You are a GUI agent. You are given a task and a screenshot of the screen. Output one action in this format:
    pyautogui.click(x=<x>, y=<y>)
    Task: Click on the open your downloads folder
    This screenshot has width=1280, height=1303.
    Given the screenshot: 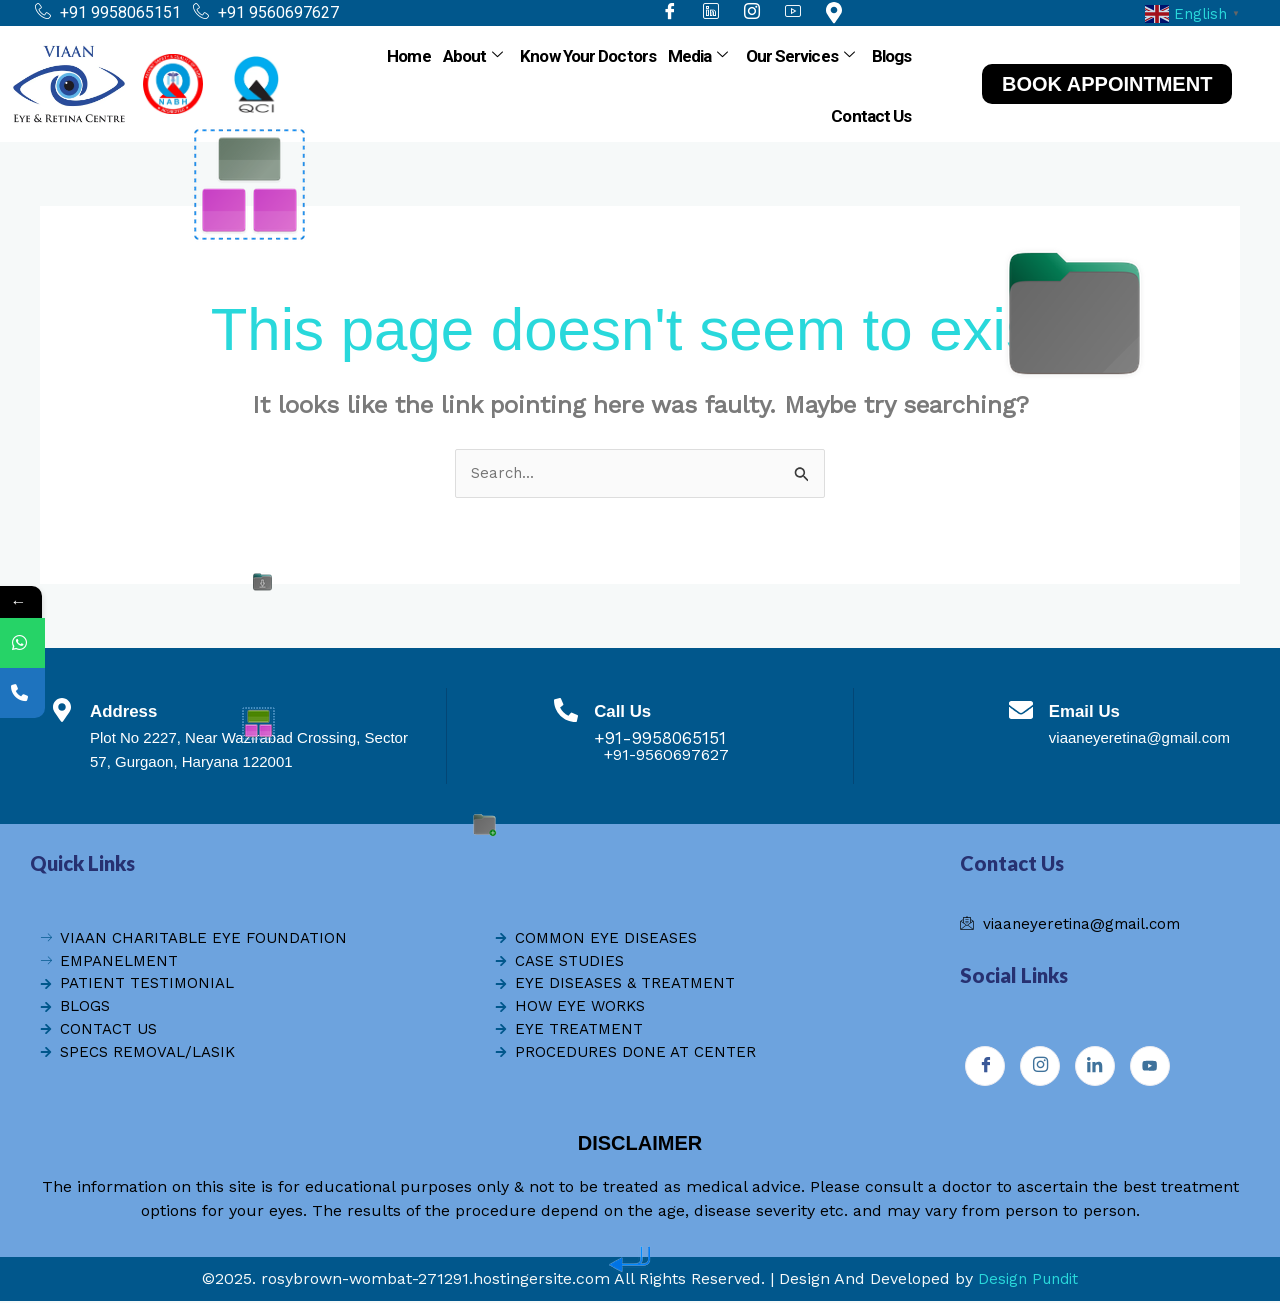 What is the action you would take?
    pyautogui.click(x=262, y=581)
    